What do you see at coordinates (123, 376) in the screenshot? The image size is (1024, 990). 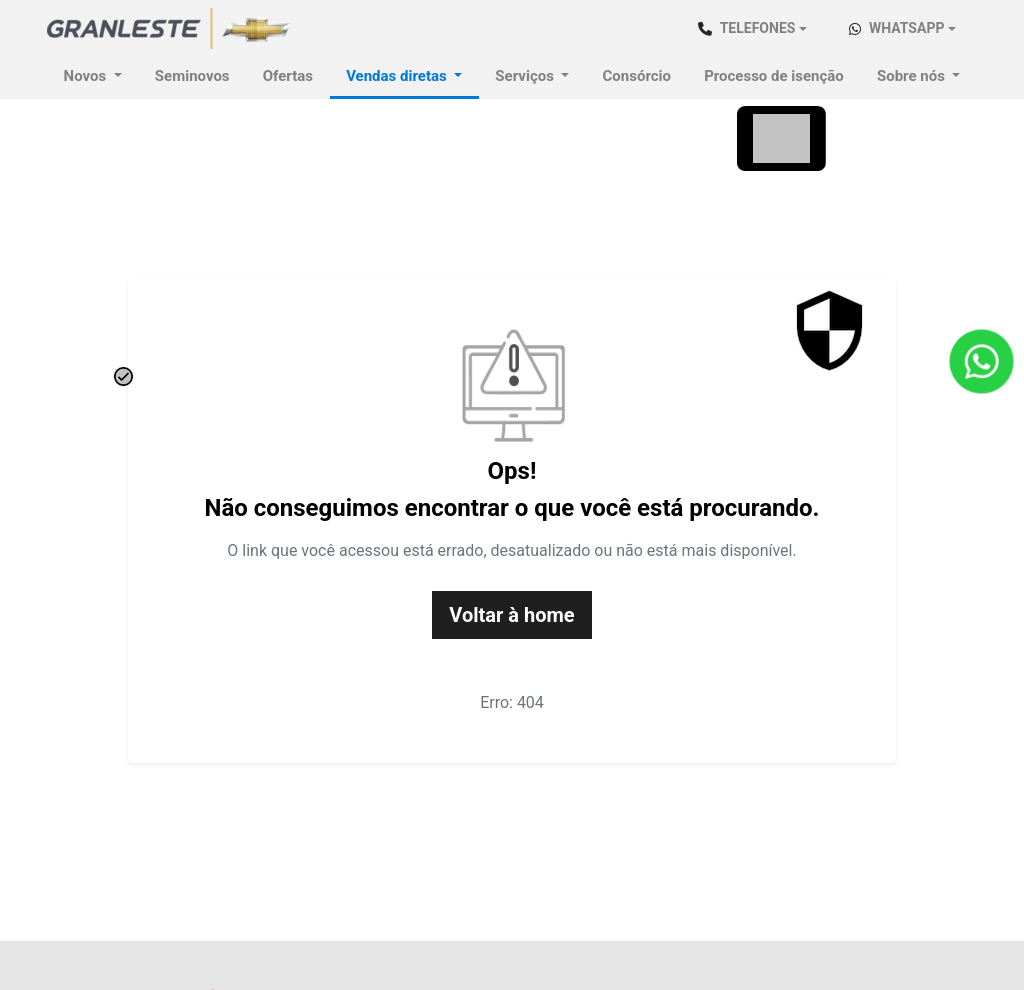 I see `indicates task or action completed successfully` at bounding box center [123, 376].